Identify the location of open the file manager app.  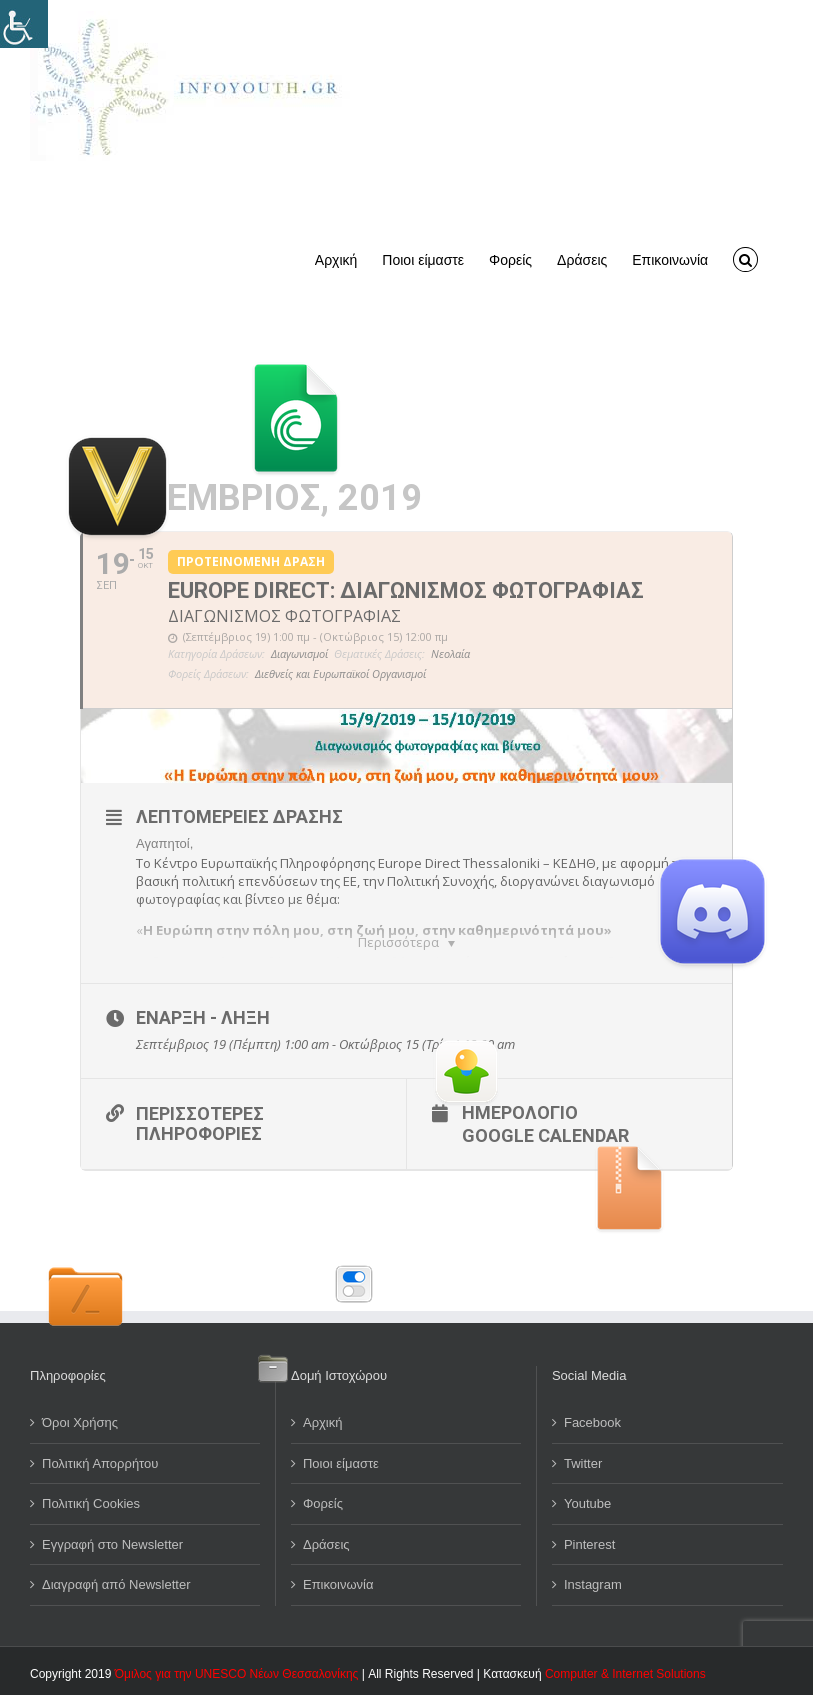
(273, 1368).